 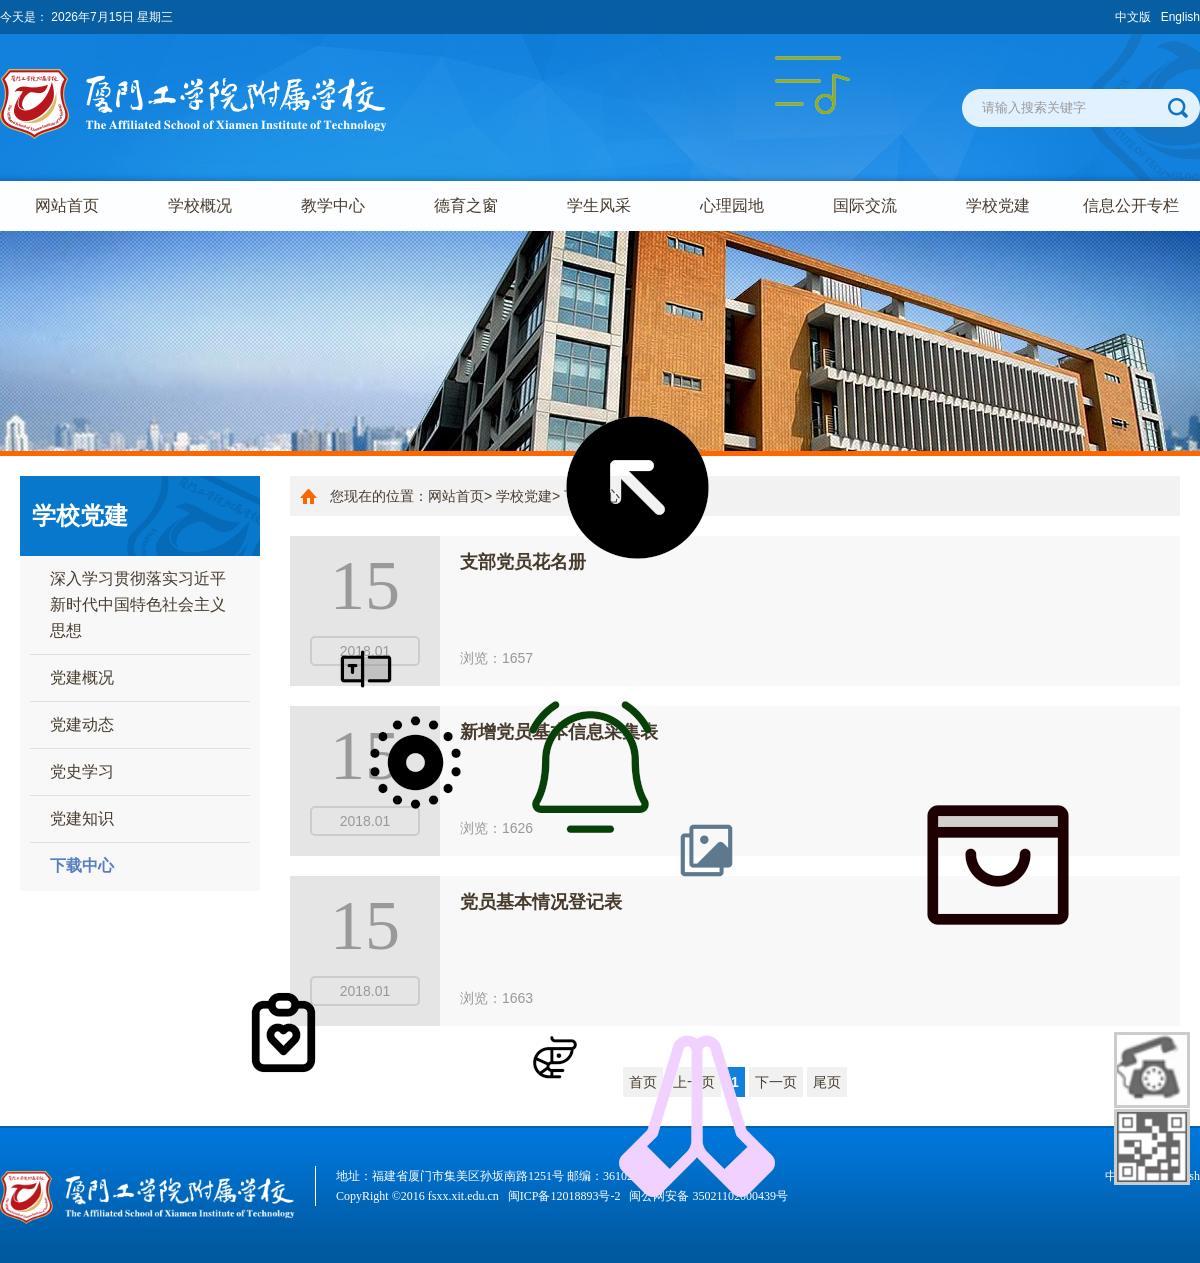 I want to click on indicates live photo mode is active, so click(x=415, y=762).